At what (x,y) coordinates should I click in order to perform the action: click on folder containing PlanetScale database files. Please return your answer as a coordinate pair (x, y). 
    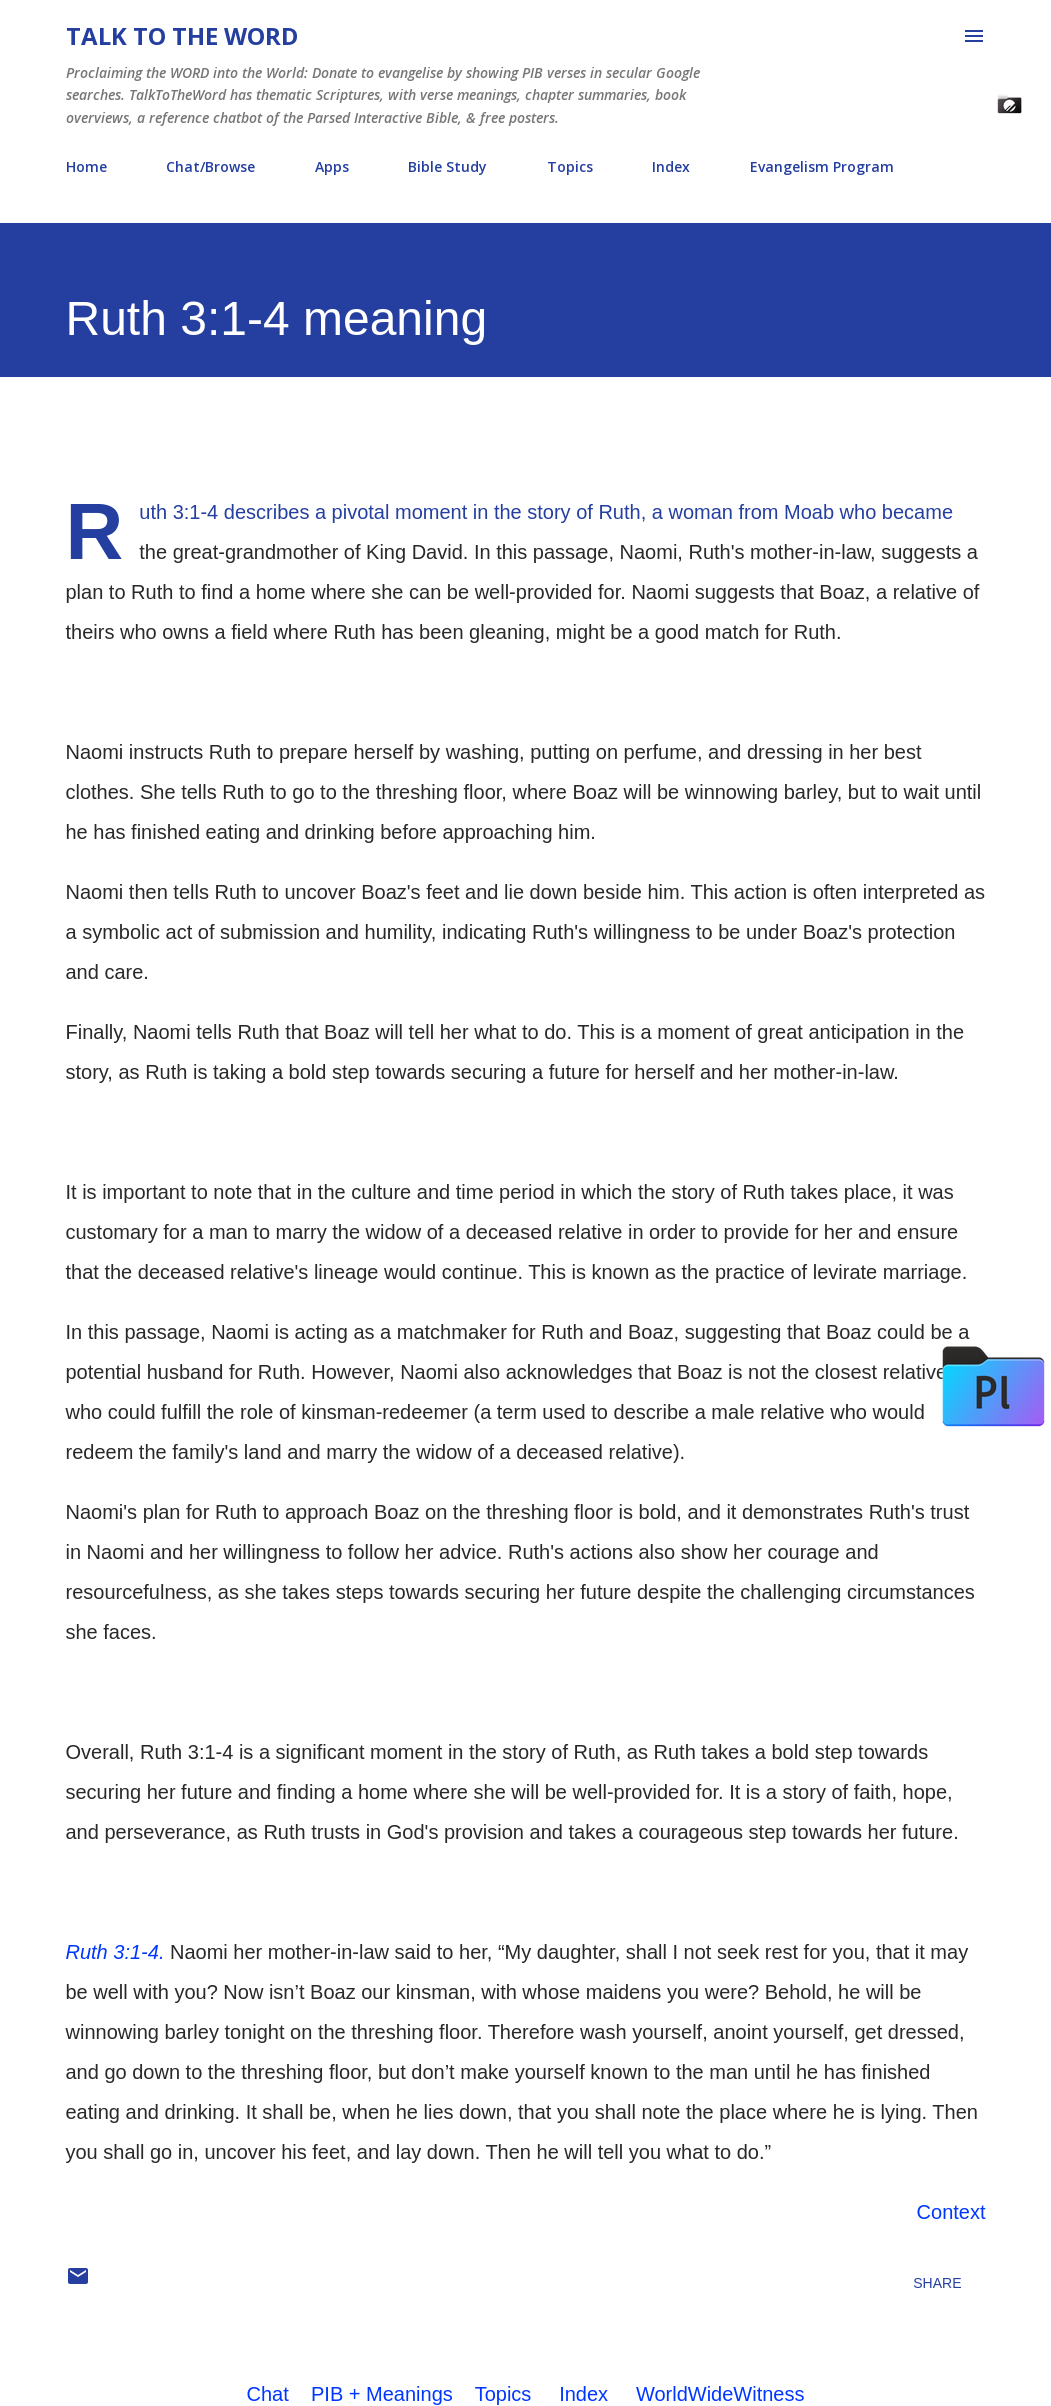
    Looking at the image, I should click on (1009, 104).